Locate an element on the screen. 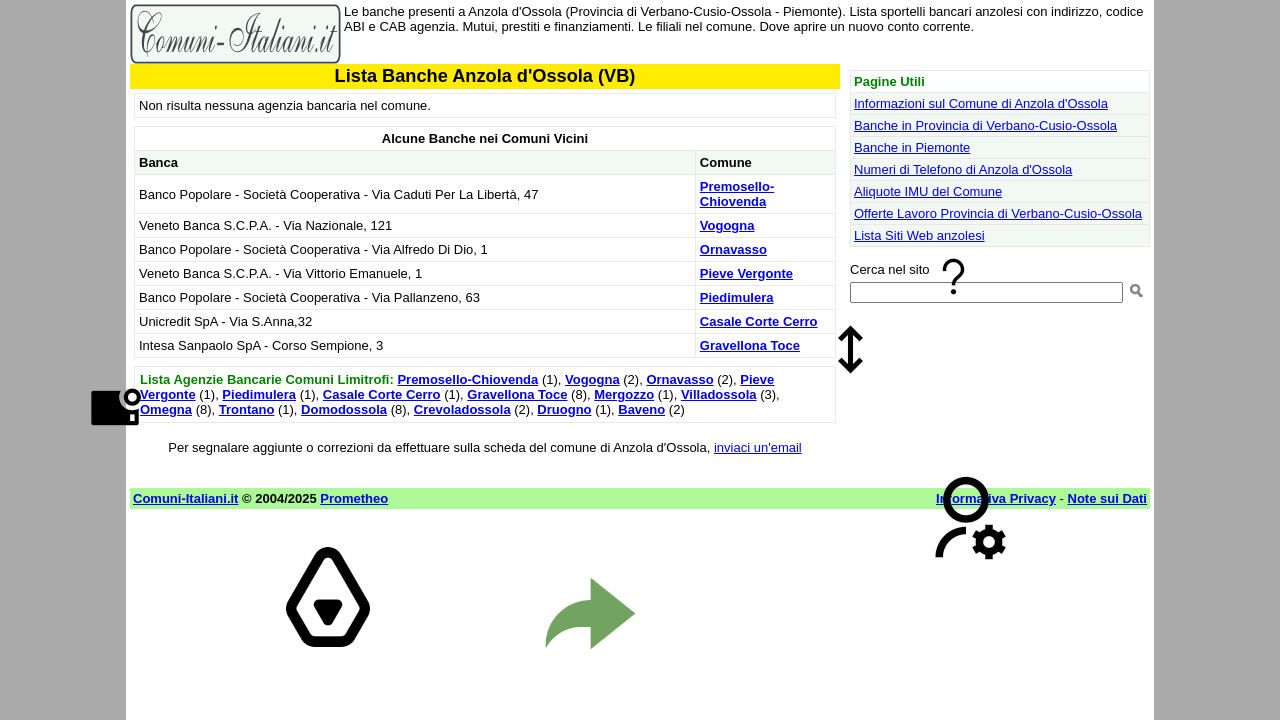 This screenshot has height=720, width=1280. access user account settings is located at coordinates (966, 519).